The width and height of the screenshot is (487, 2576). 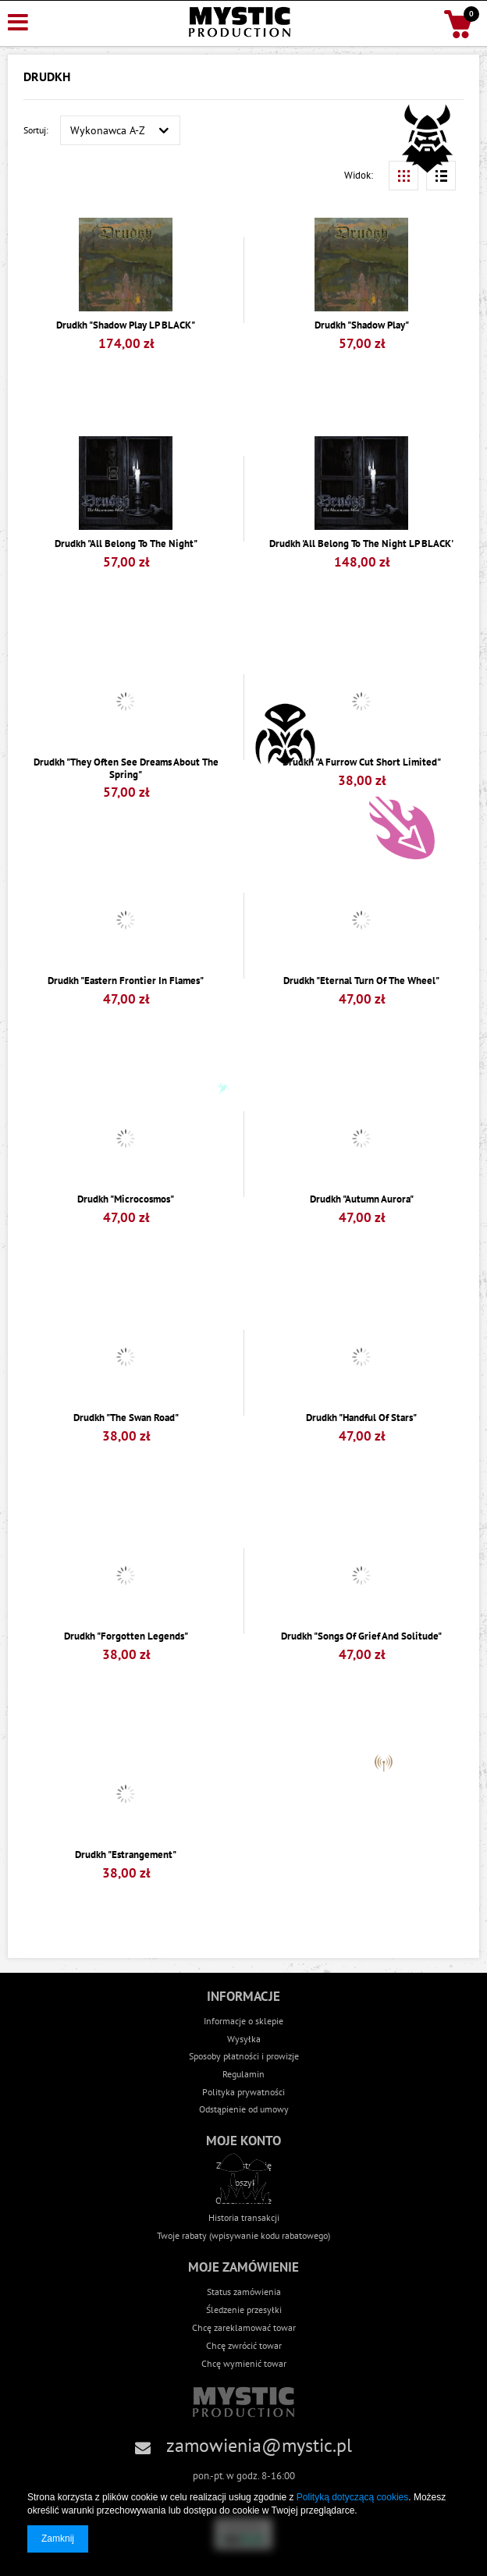 What do you see at coordinates (403, 830) in the screenshot?
I see `fire a special attack or projectile` at bounding box center [403, 830].